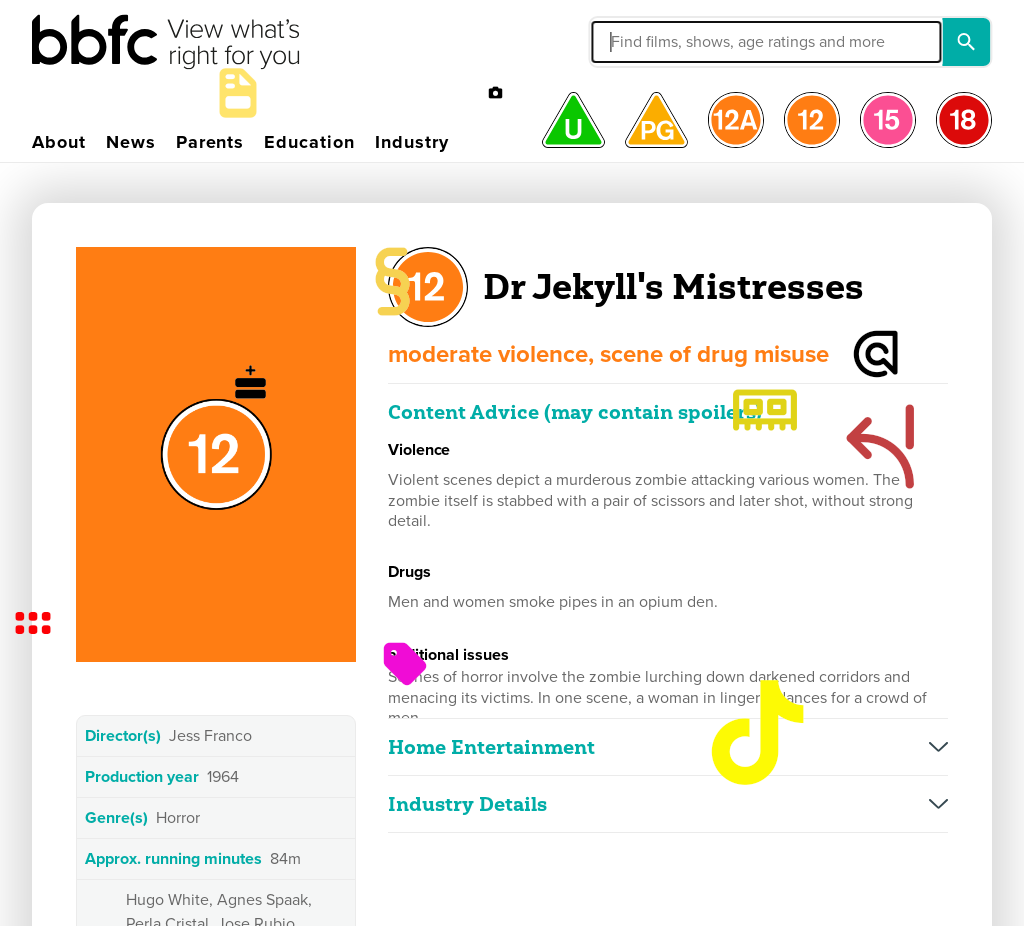 The width and height of the screenshot is (1024, 926). I want to click on access Algolia search services, so click(877, 354).